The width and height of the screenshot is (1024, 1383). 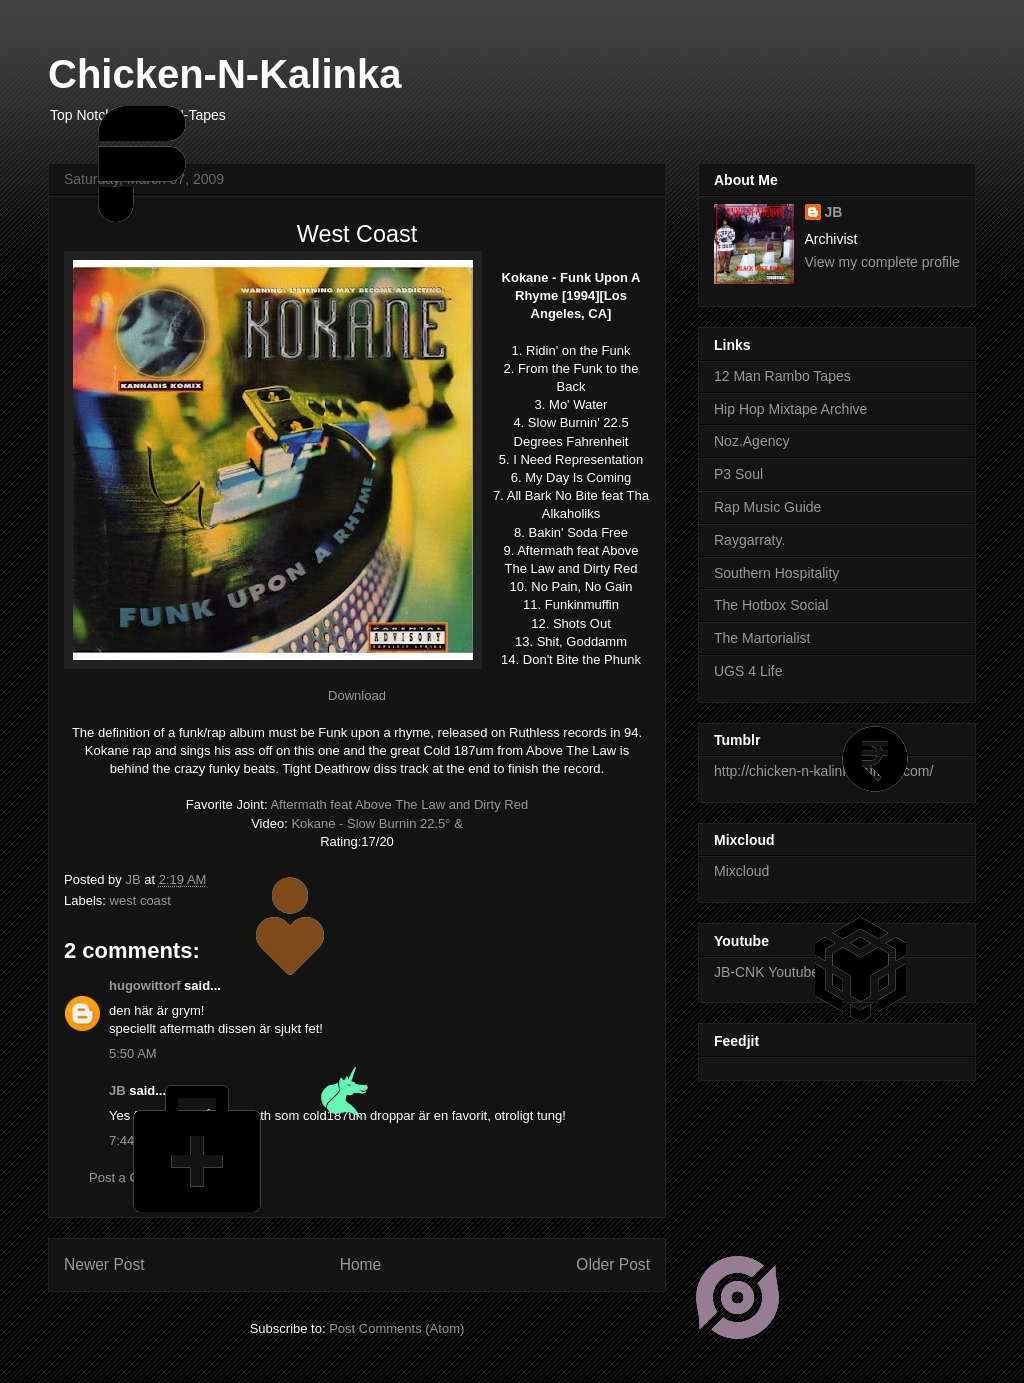 What do you see at coordinates (197, 1155) in the screenshot?
I see `access health or medical resources` at bounding box center [197, 1155].